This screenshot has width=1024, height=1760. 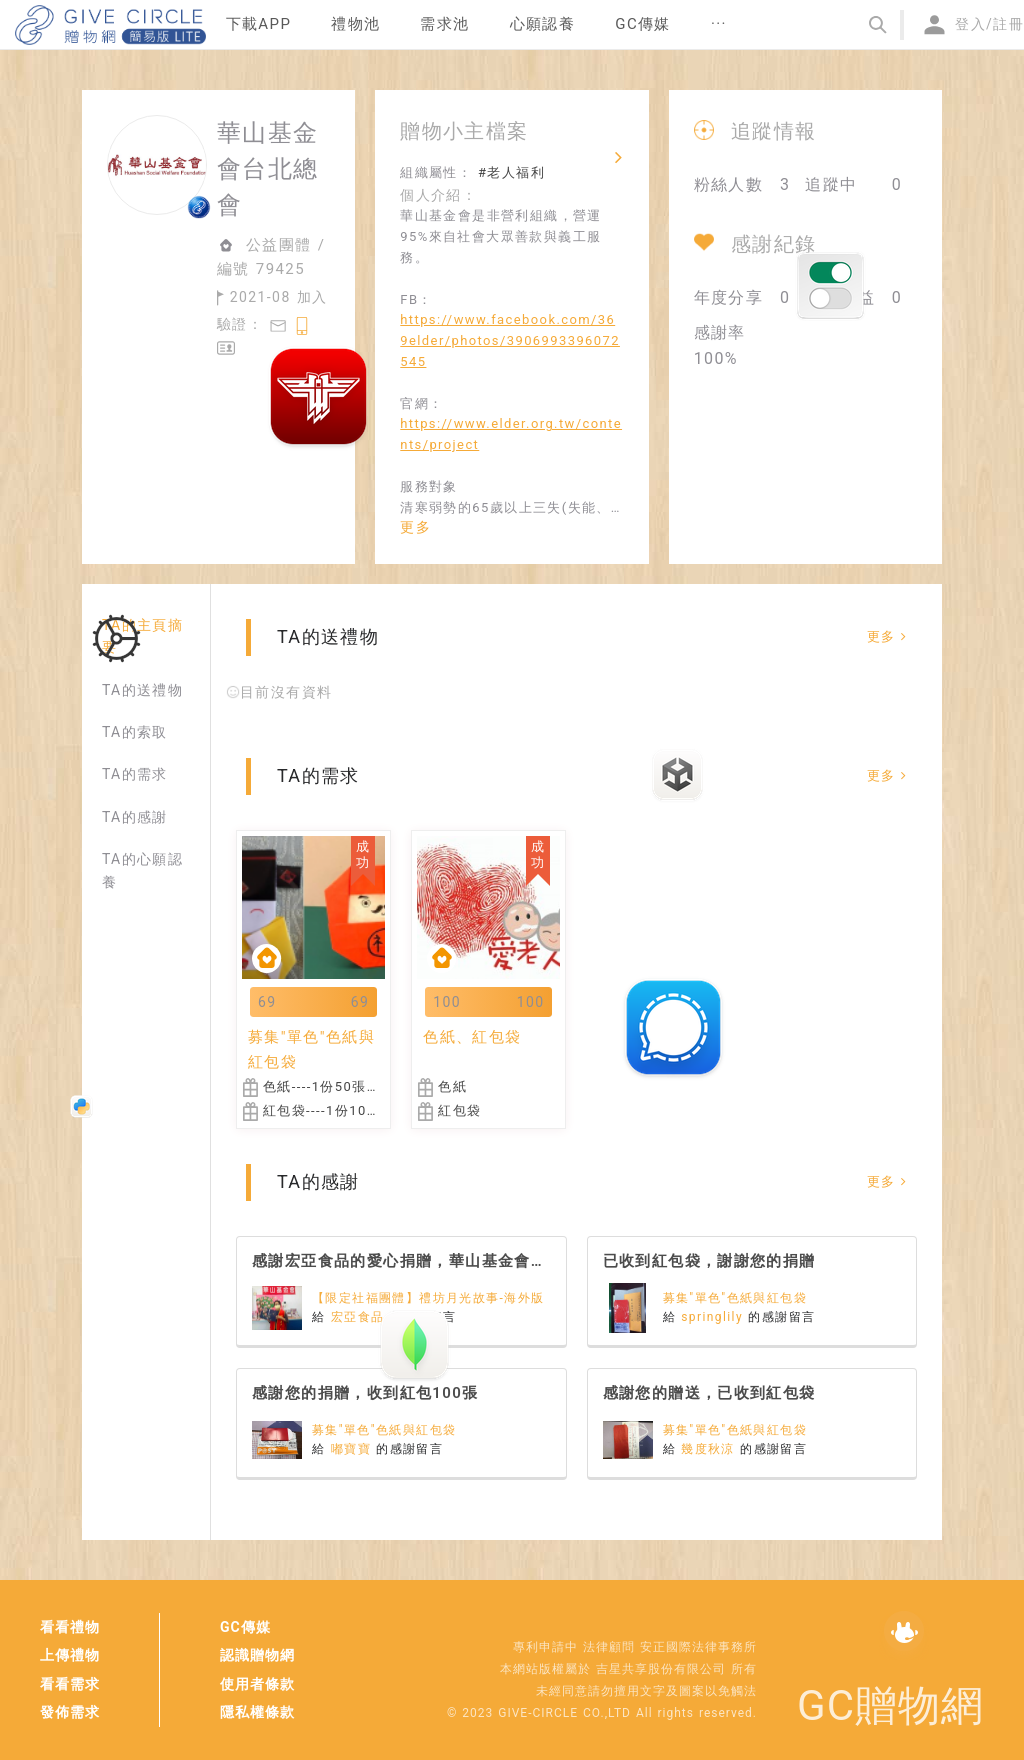 I want to click on access system settings and preferences, so click(x=116, y=638).